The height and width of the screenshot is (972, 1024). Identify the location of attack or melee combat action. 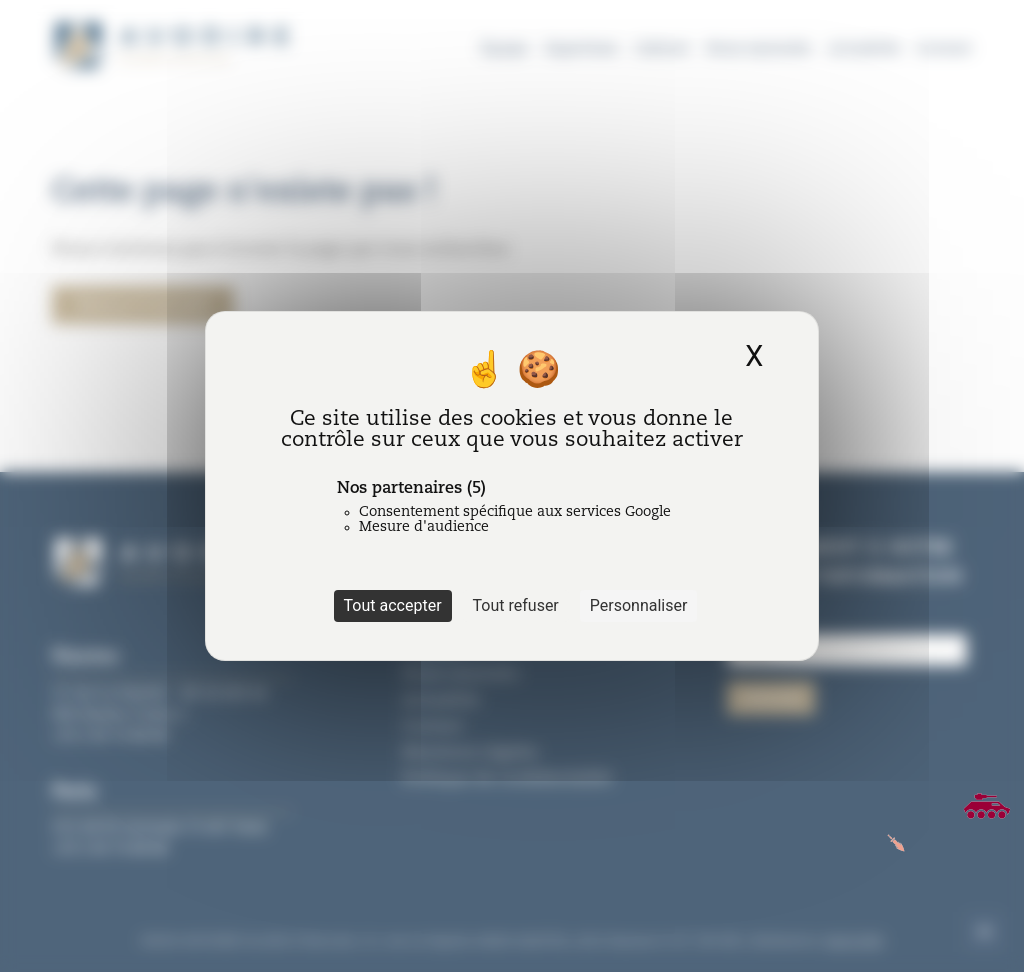
(896, 843).